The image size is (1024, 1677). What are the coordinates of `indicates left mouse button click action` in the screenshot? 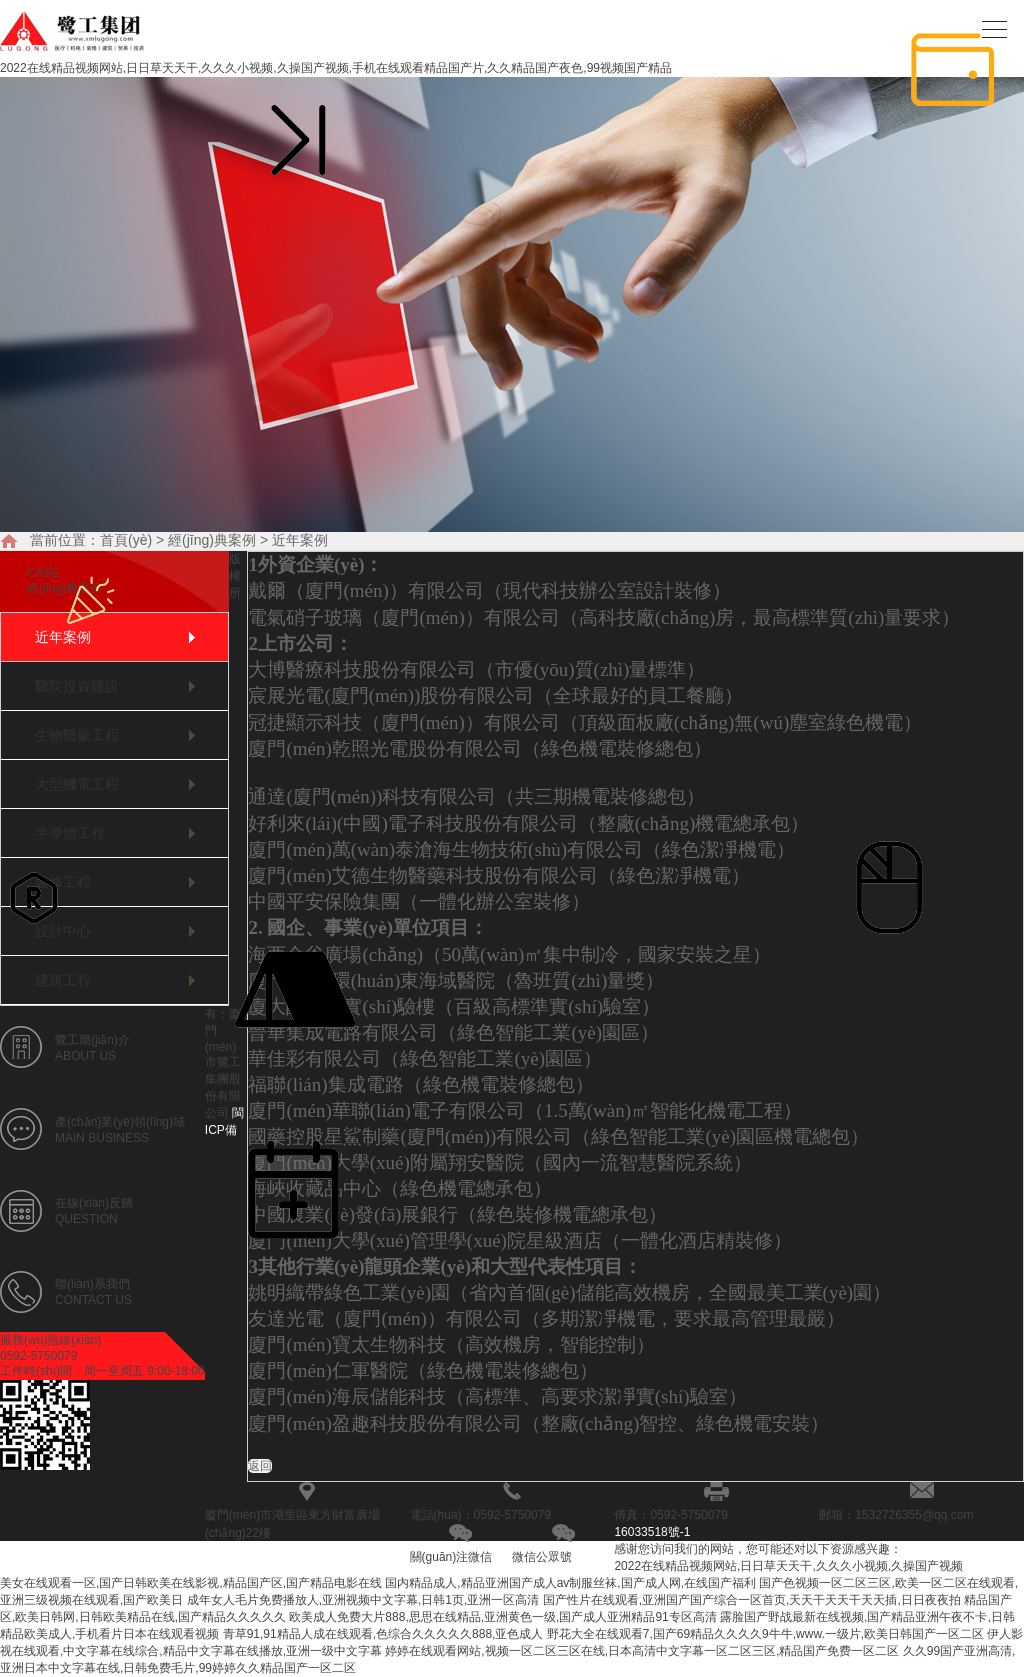 It's located at (889, 887).